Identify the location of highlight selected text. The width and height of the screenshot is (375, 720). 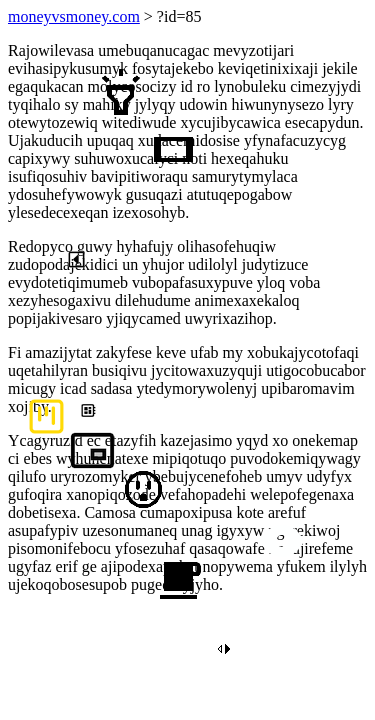
(121, 92).